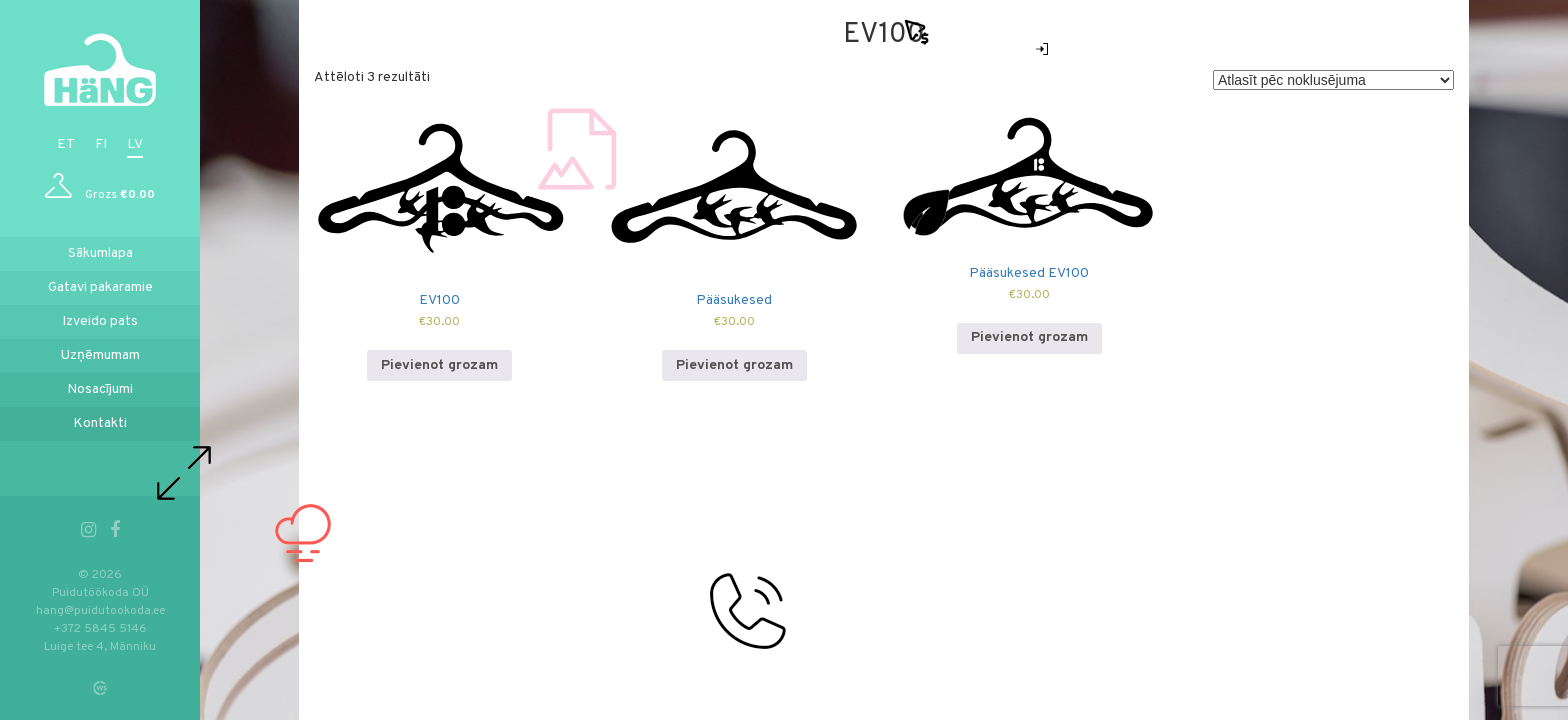 The width and height of the screenshot is (1568, 720). What do you see at coordinates (184, 473) in the screenshot?
I see `expand to full screen` at bounding box center [184, 473].